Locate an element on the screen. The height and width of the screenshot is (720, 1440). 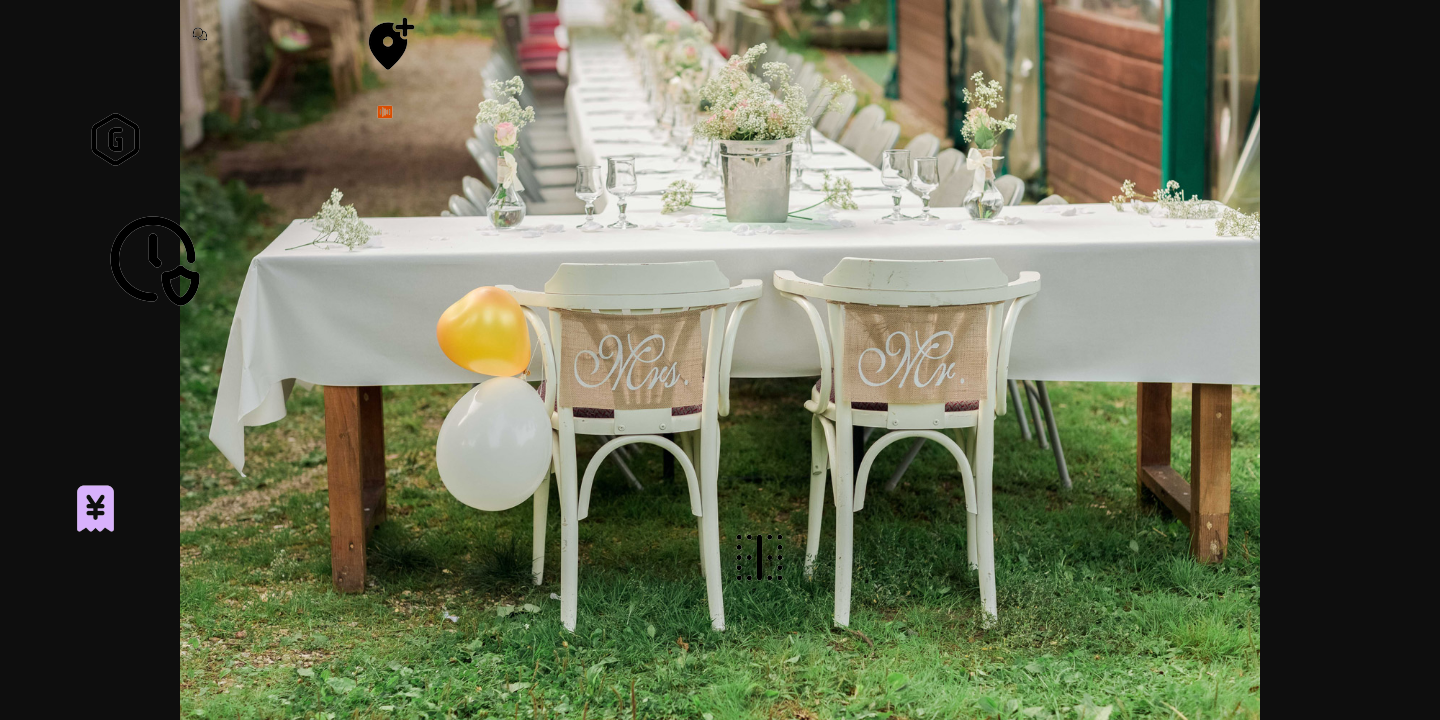
access audio or sound settings is located at coordinates (385, 112).